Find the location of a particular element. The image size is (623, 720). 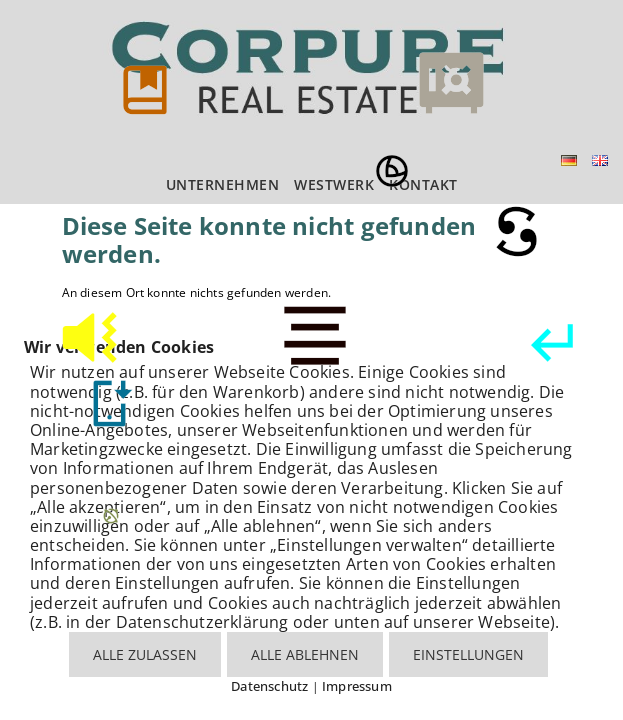

view notifications is located at coordinates (111, 516).